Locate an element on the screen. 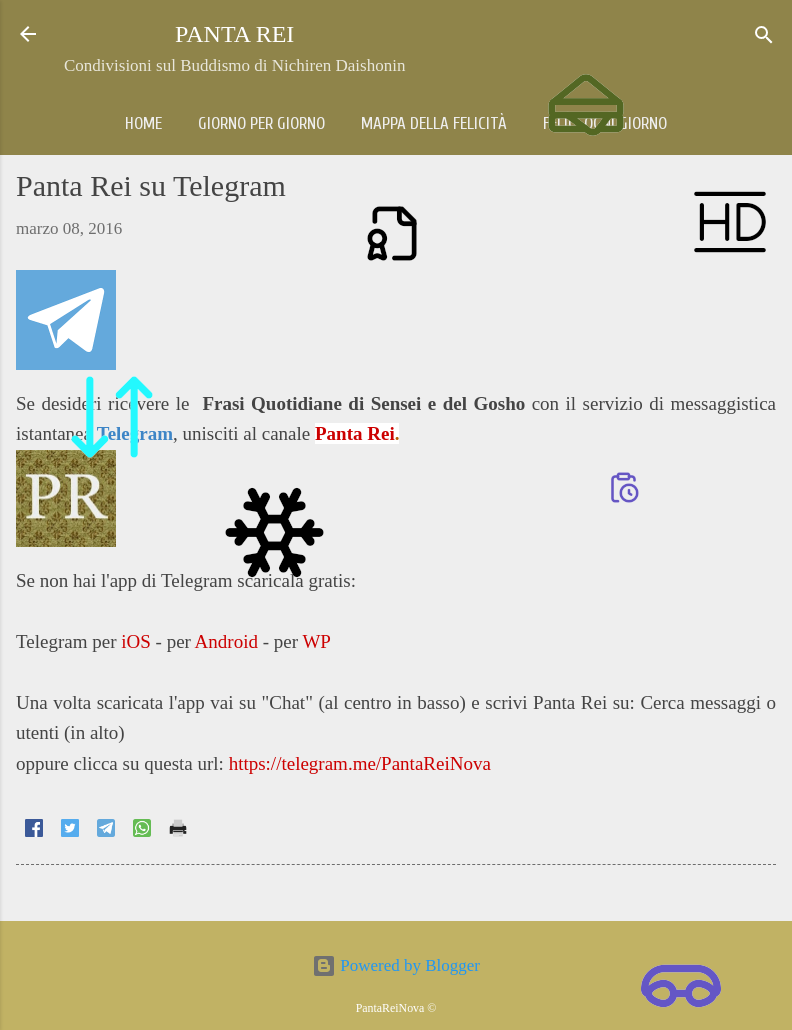 The height and width of the screenshot is (1030, 792). sort items in ascending or descending order is located at coordinates (112, 417).